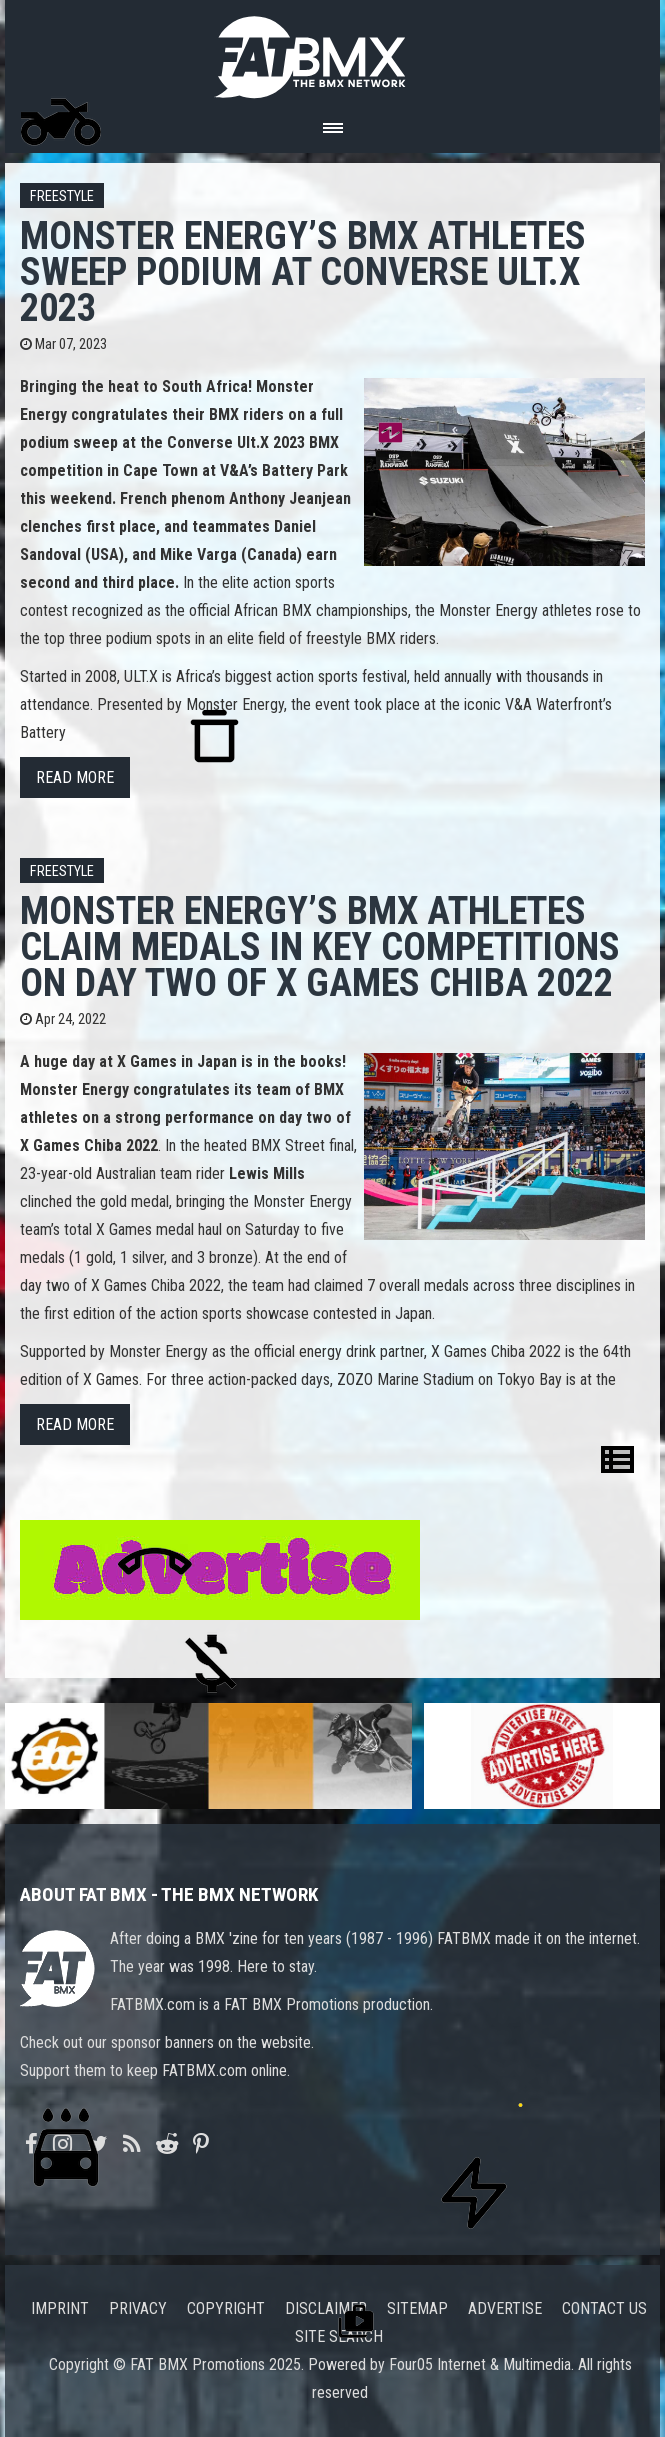  I want to click on switch to list view, so click(618, 1459).